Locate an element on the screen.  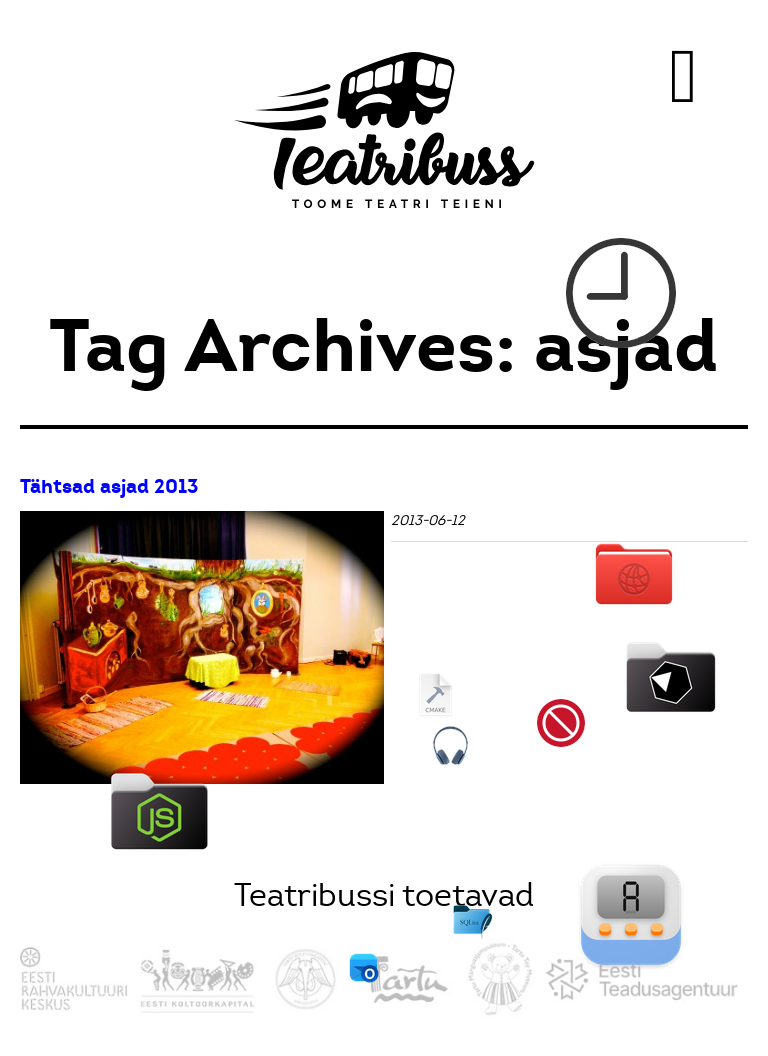
open crystal or gem-related files folder is located at coordinates (670, 679).